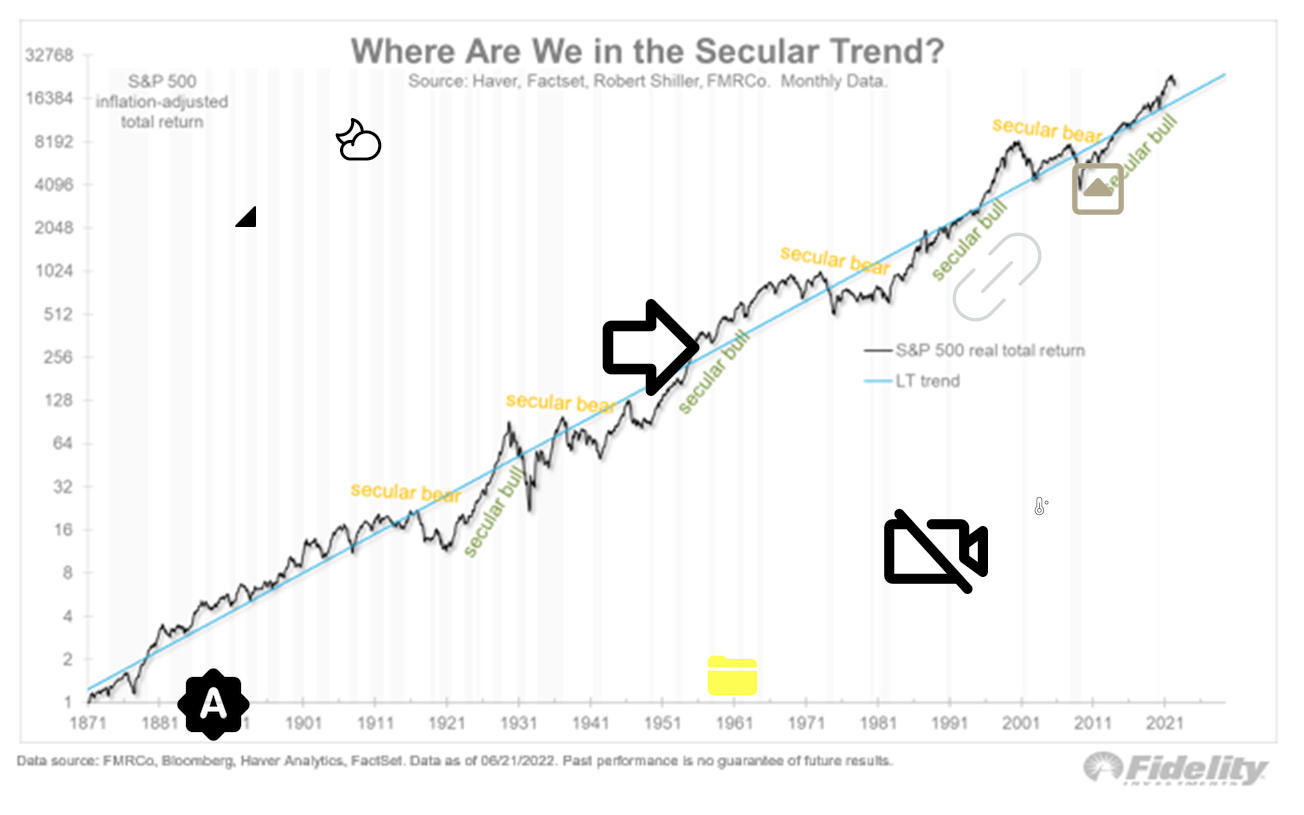 This screenshot has width=1304, height=815. Describe the element at coordinates (213, 704) in the screenshot. I see `enable automatic brightness adjustment` at that location.